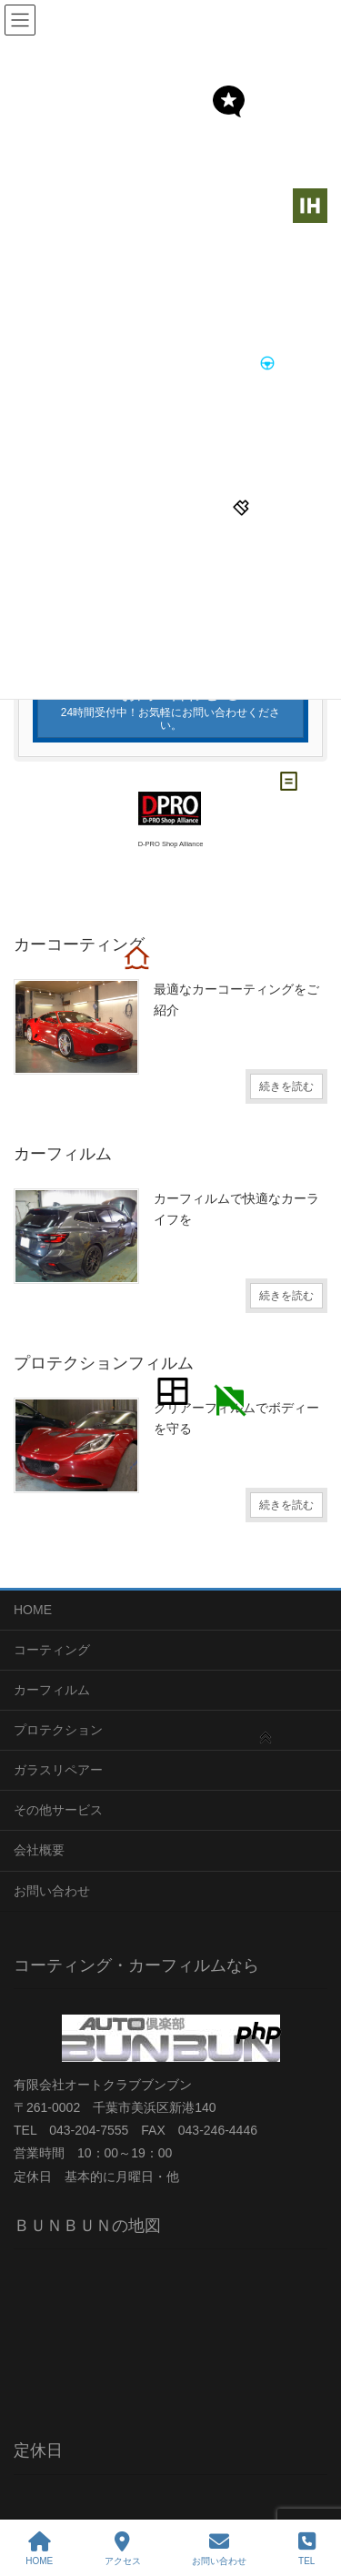  I want to click on access driving or navigation mode, so click(267, 363).